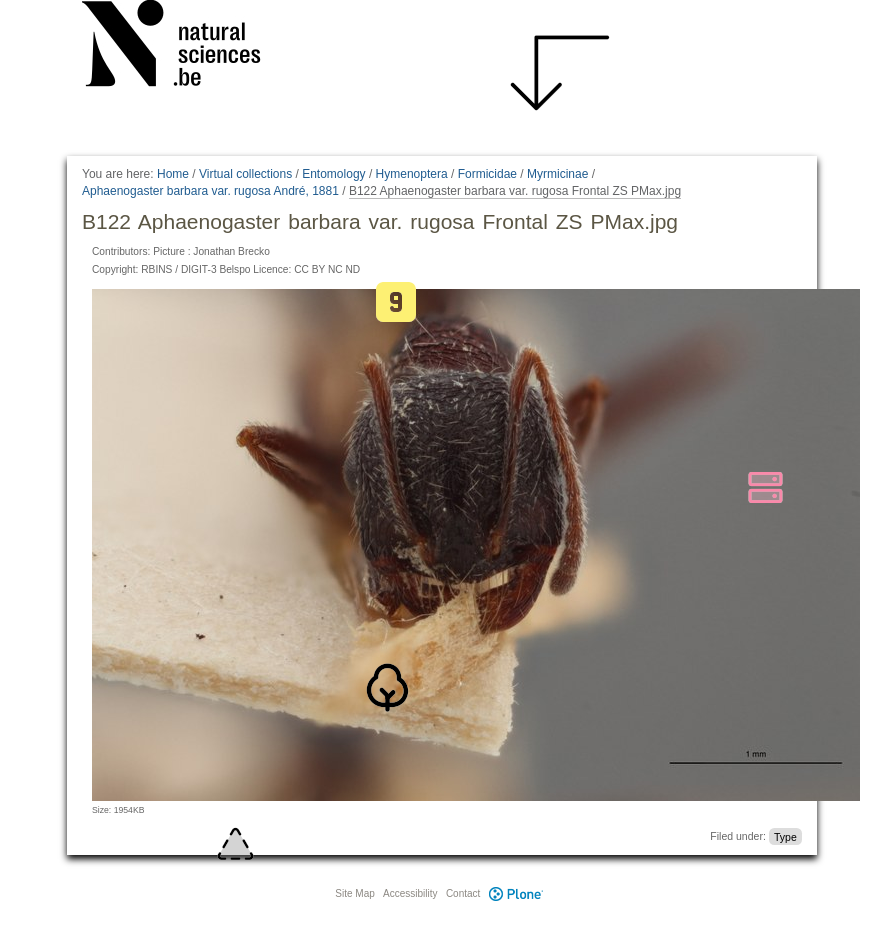 The width and height of the screenshot is (884, 938). Describe the element at coordinates (235, 844) in the screenshot. I see `indicates a draft or incomplete state` at that location.